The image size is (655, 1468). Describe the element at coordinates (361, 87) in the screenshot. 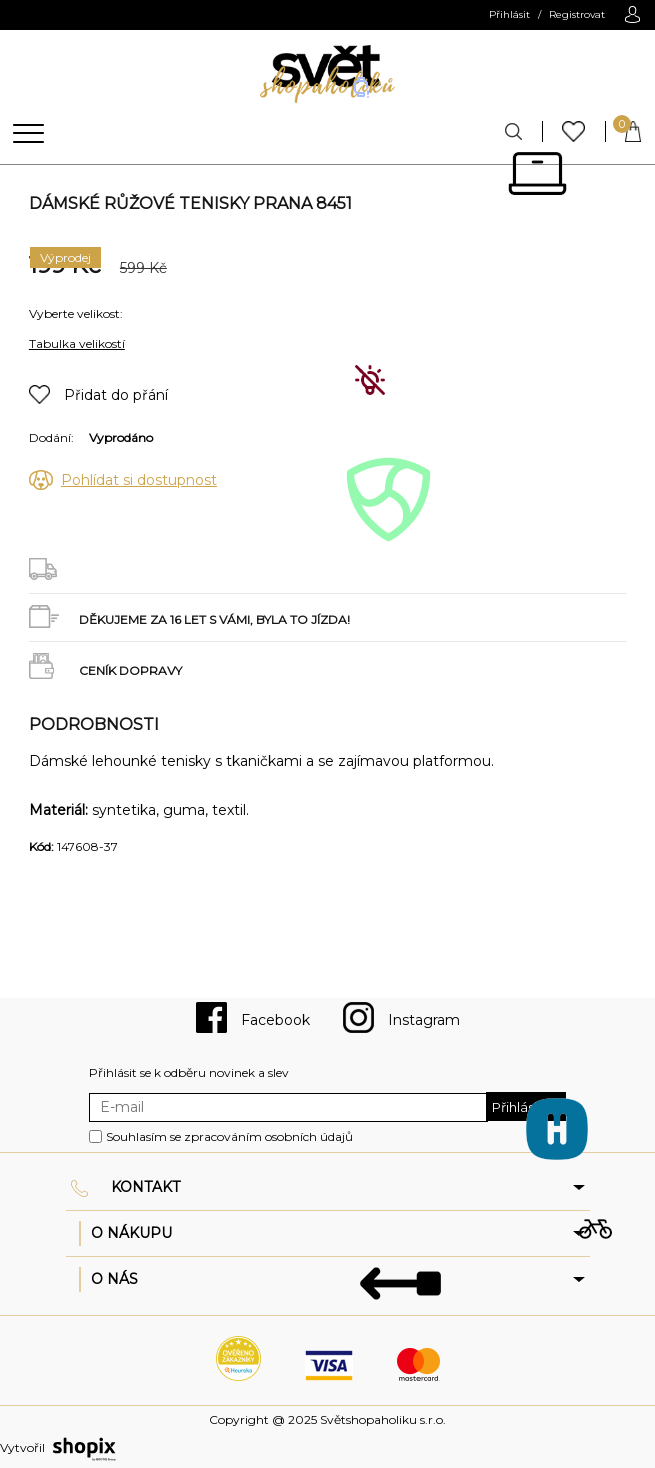

I see `smartwatch alert or notification` at that location.